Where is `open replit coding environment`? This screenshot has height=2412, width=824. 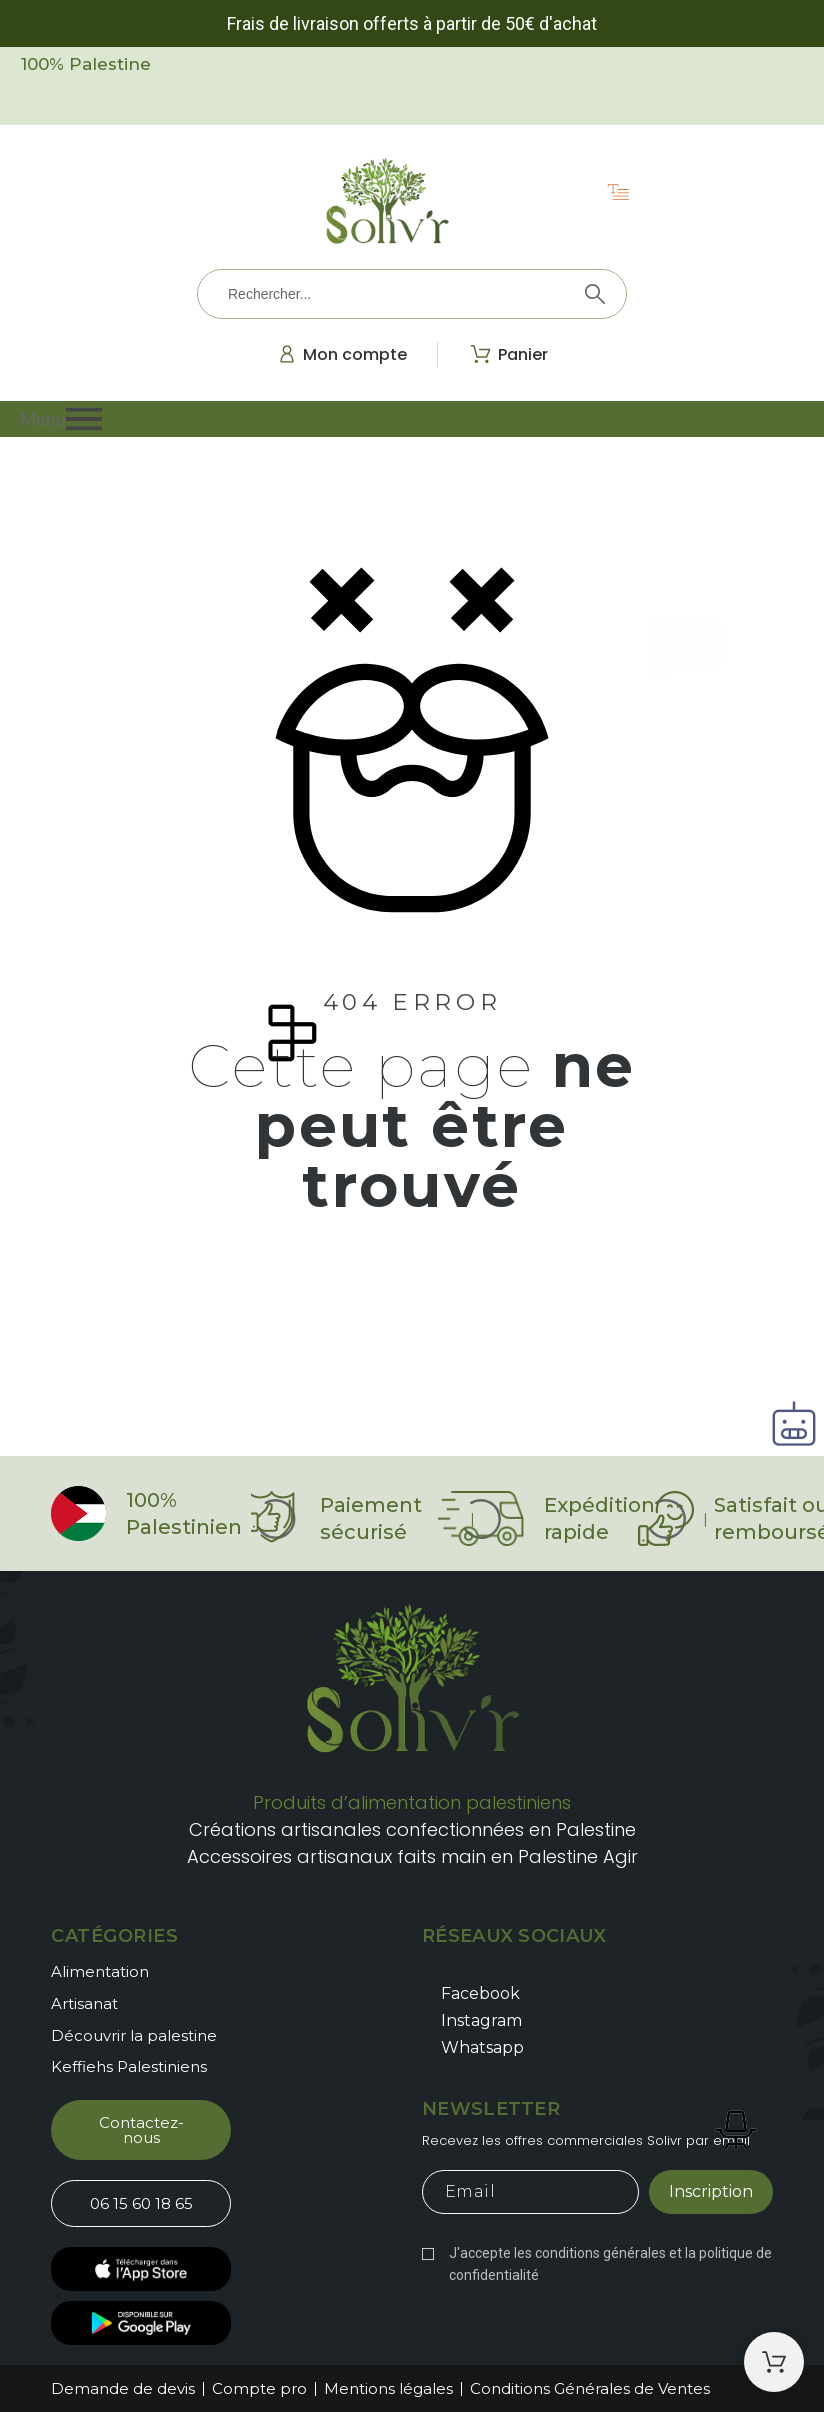
open replit coding environment is located at coordinates (288, 1033).